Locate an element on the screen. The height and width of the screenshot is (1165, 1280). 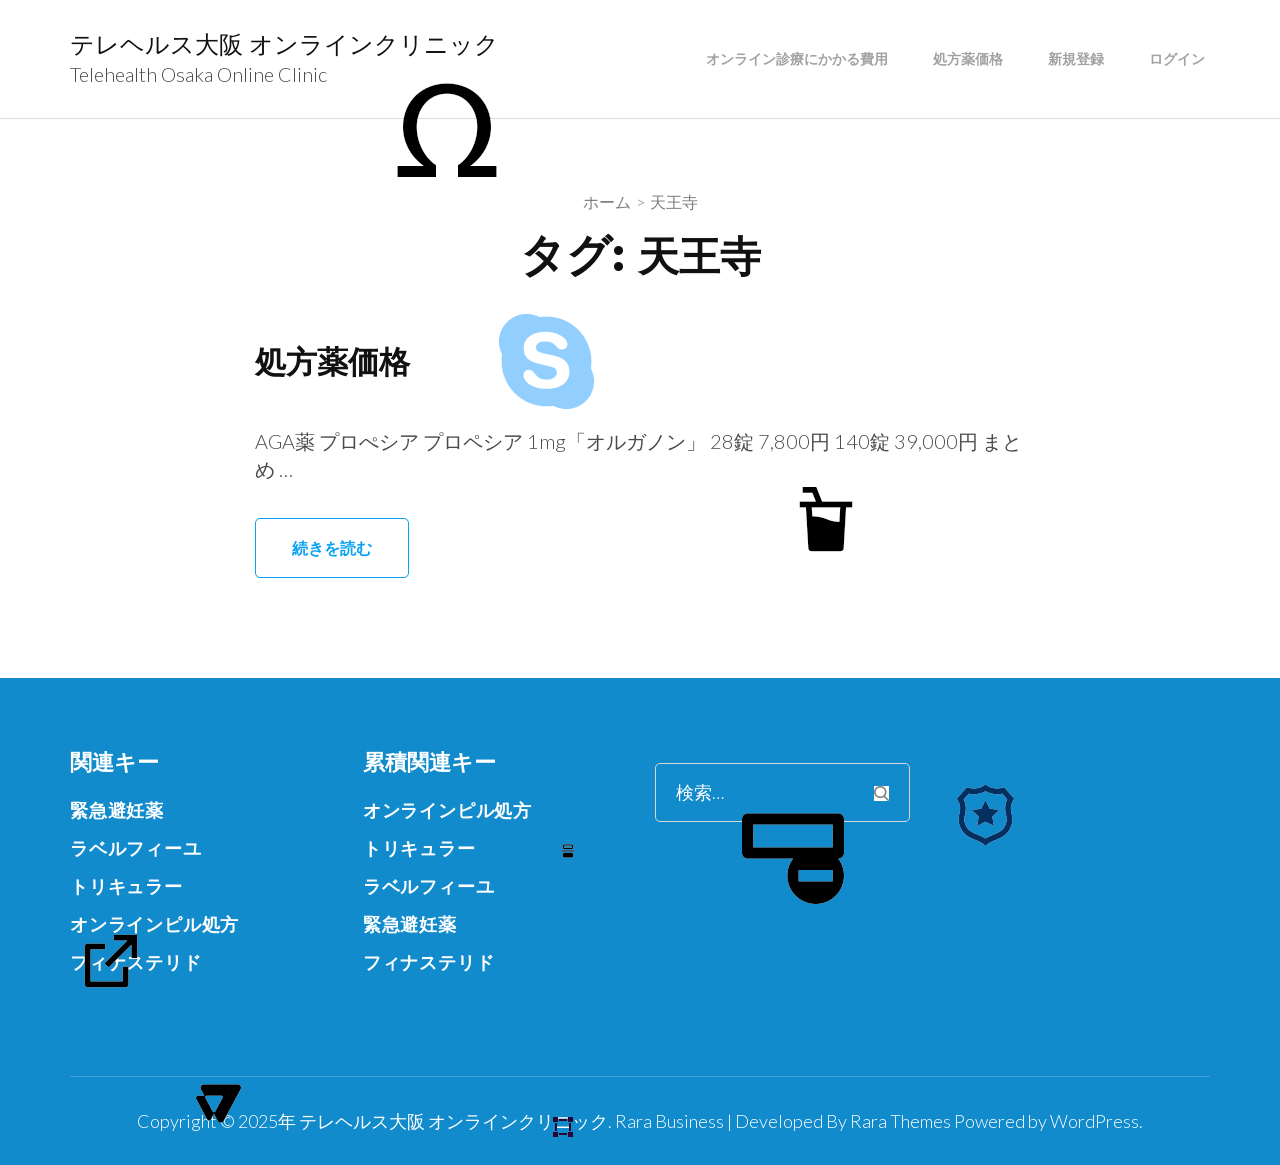
flip content vertically is located at coordinates (568, 851).